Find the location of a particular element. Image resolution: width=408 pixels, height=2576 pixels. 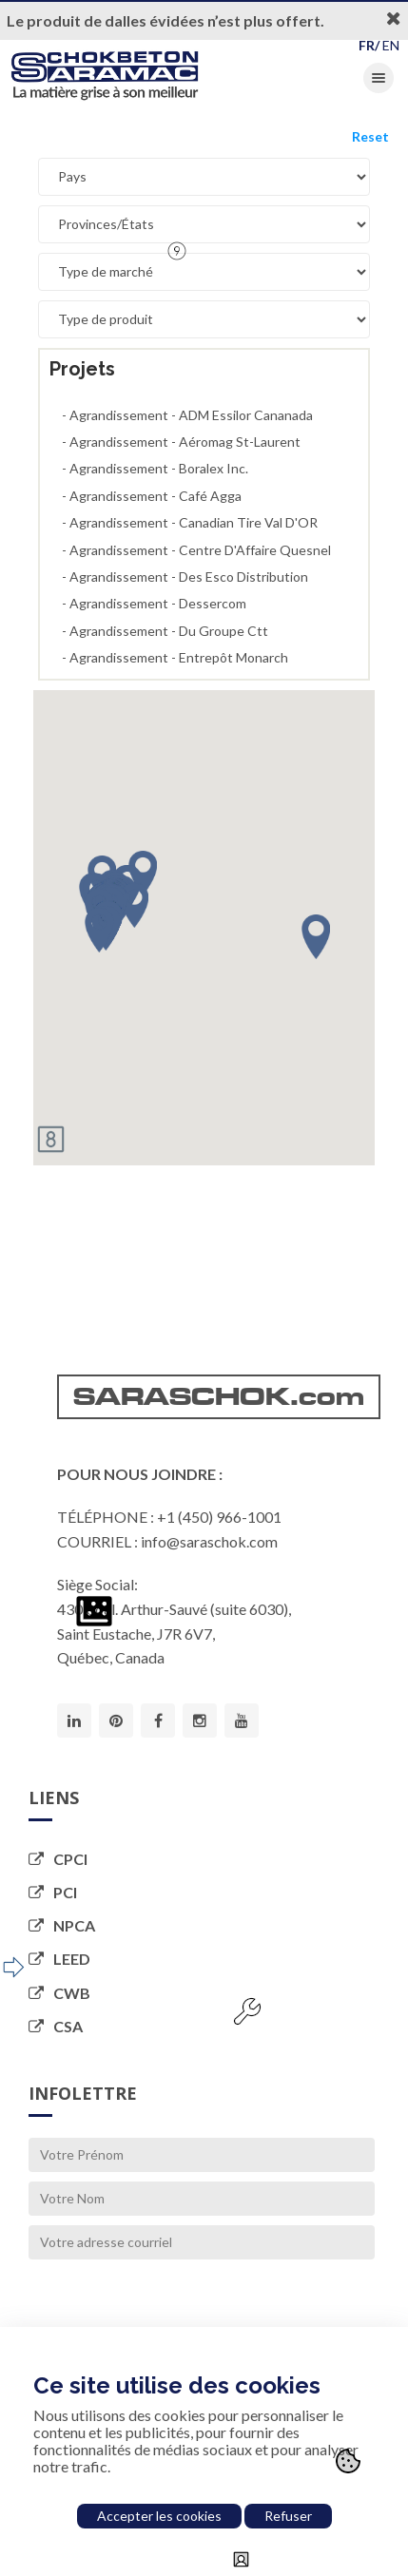

view scatter plot data visualization is located at coordinates (94, 1611).